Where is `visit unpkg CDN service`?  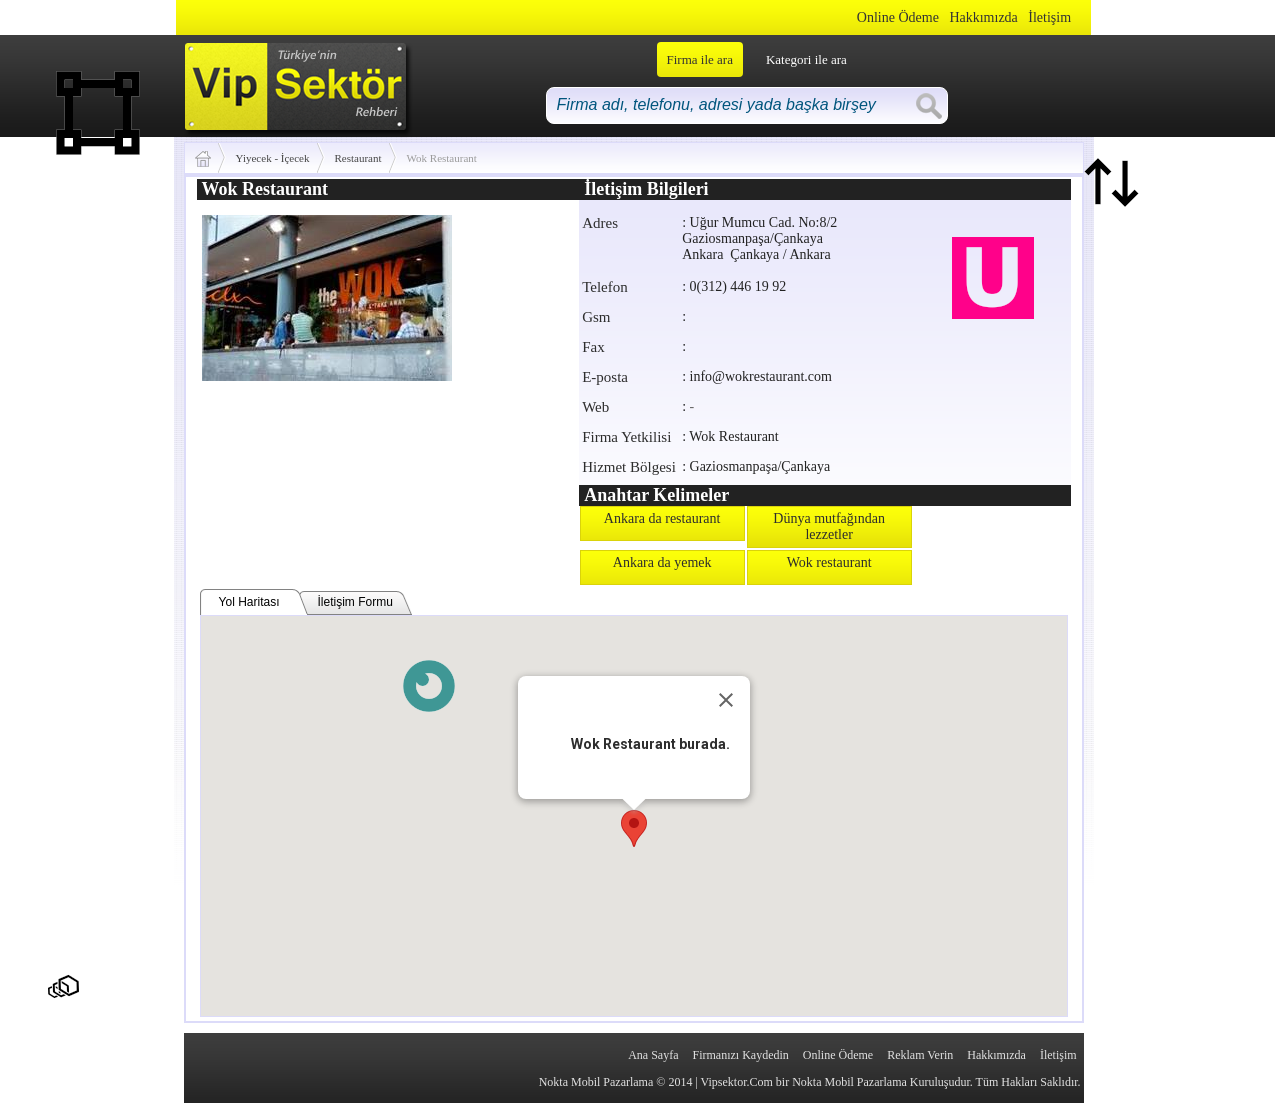 visit unpkg CDN service is located at coordinates (993, 278).